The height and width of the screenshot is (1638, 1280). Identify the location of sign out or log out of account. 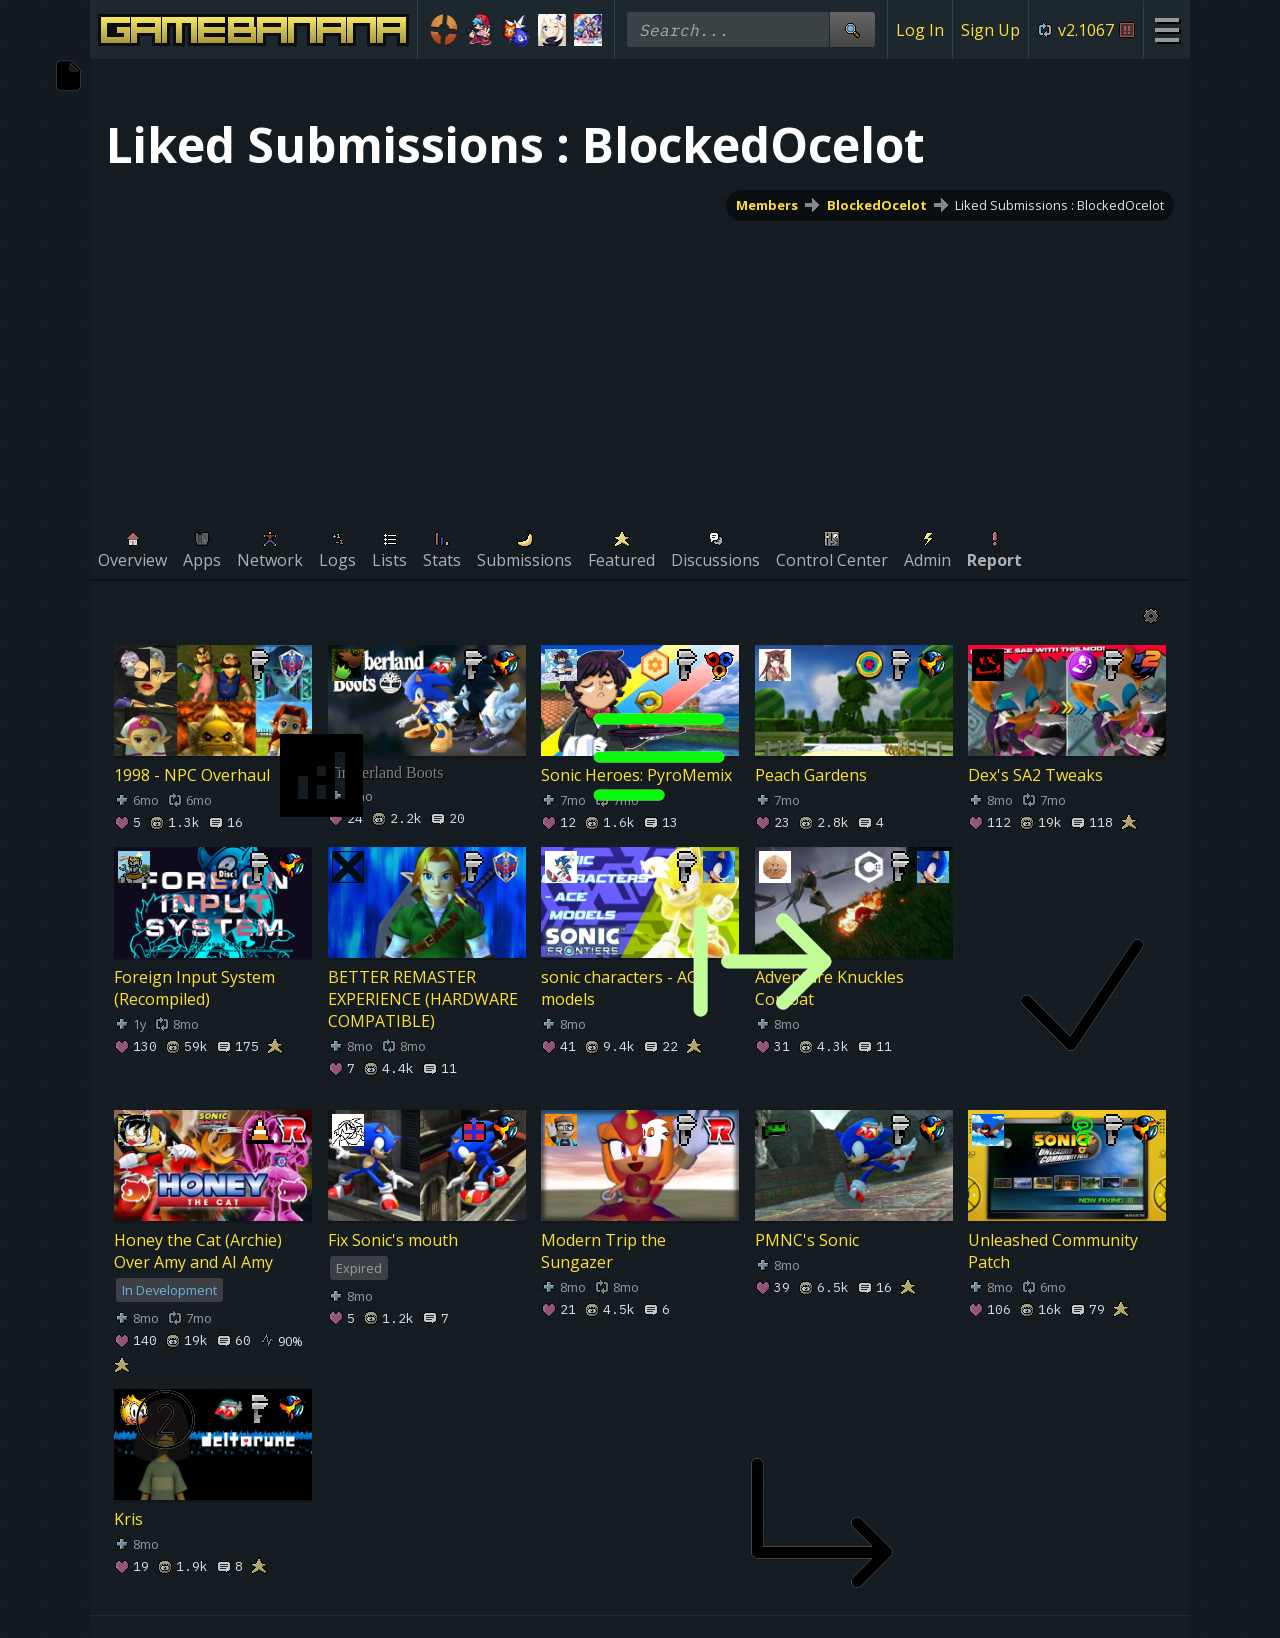
(762, 961).